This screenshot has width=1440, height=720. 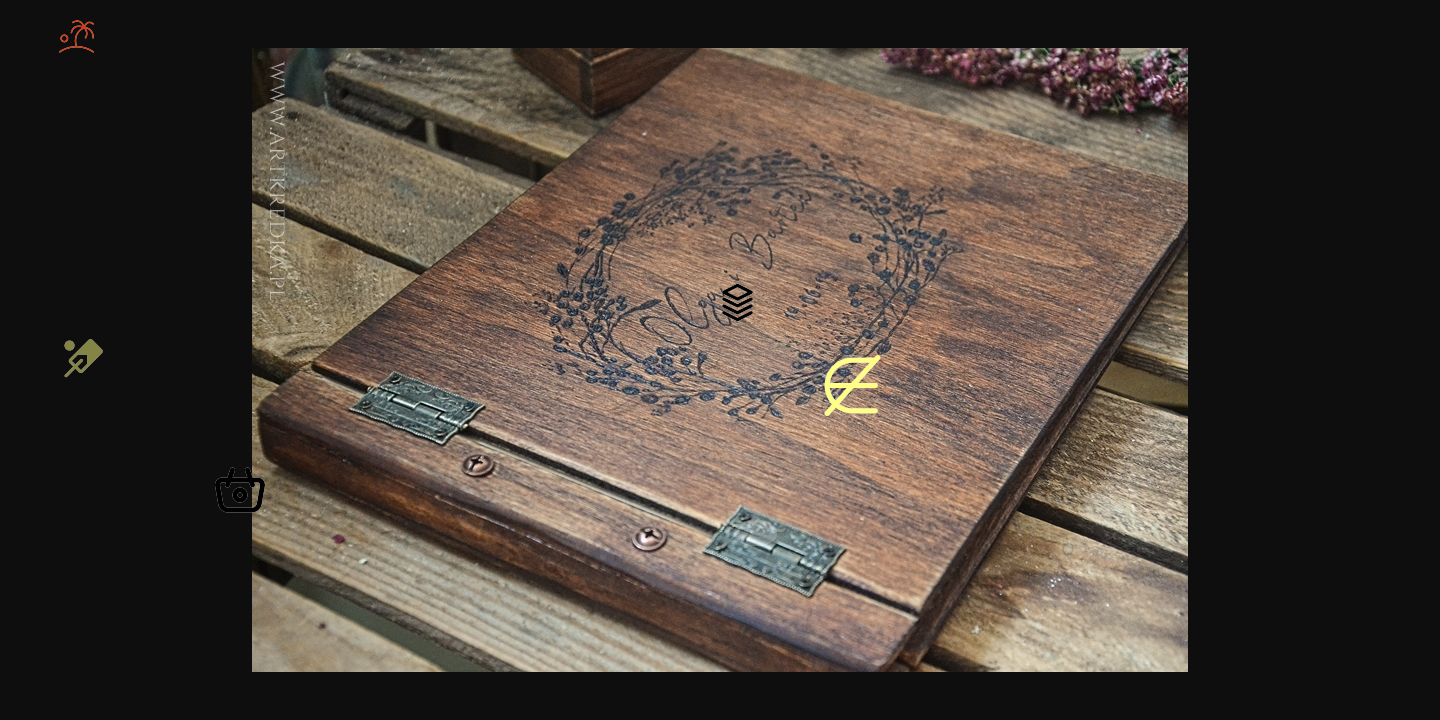 I want to click on vacation or travel mode, so click(x=76, y=36).